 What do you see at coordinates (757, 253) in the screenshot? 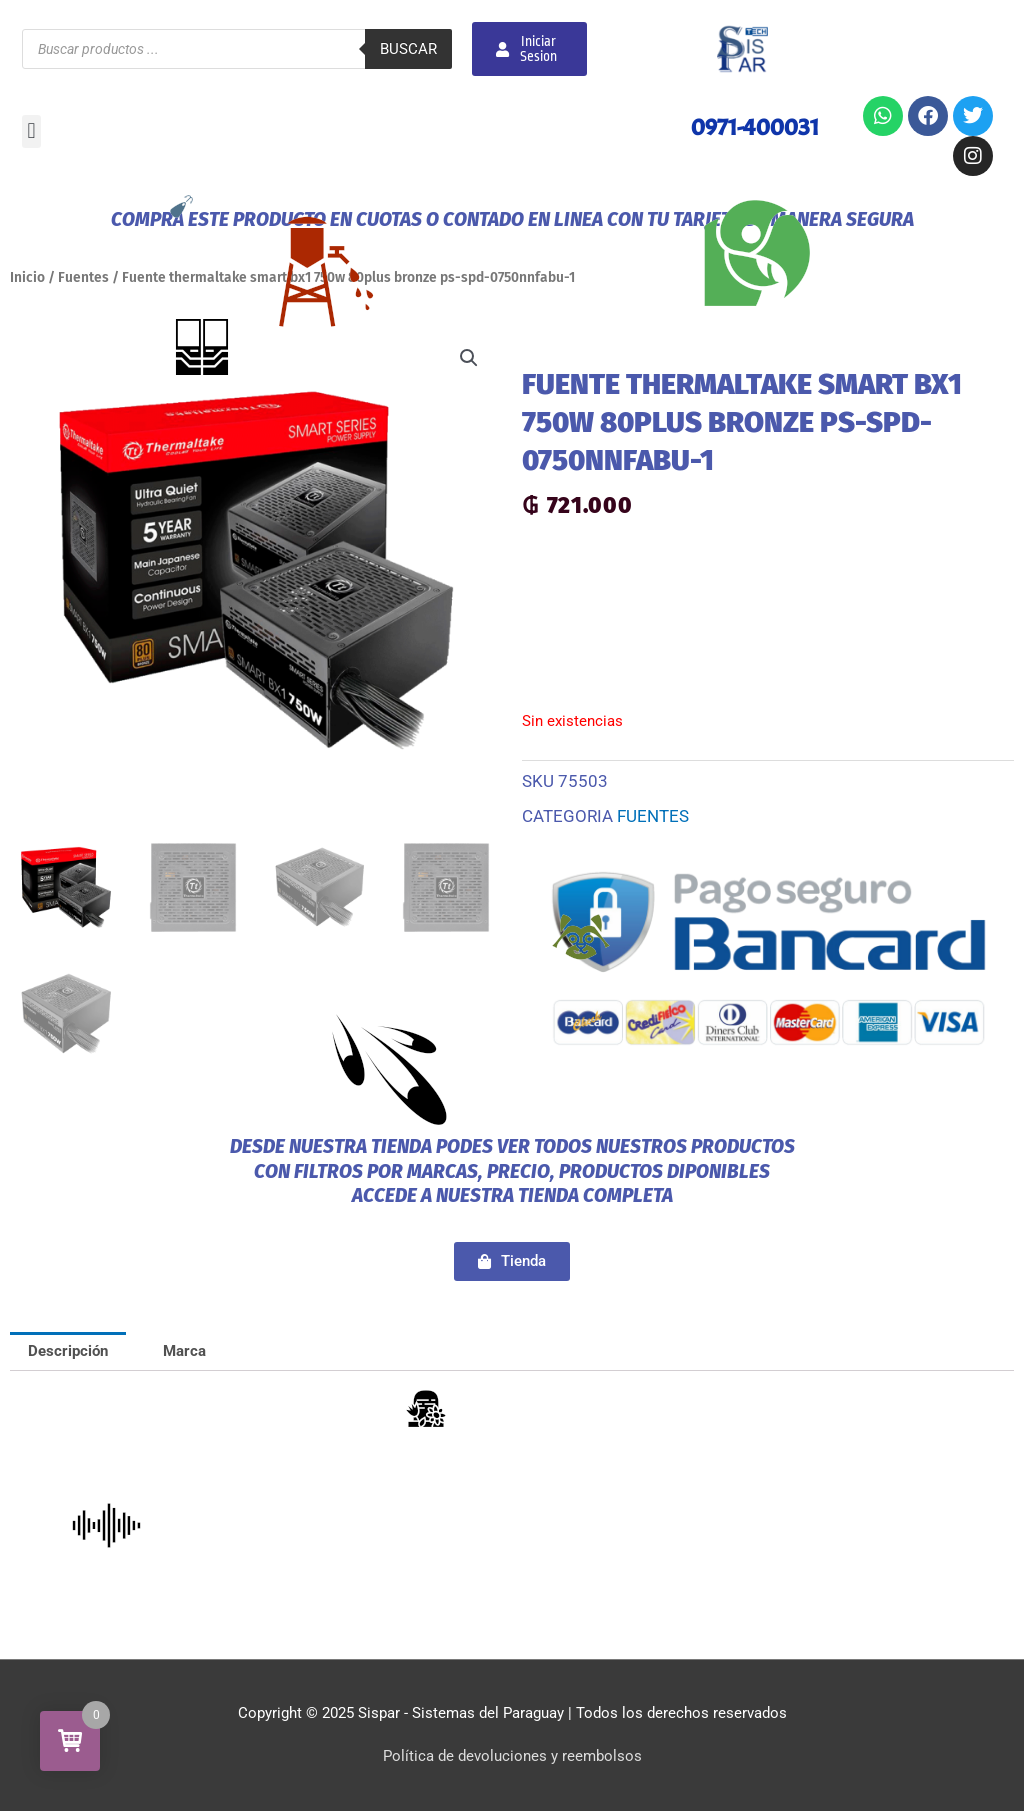
I see `select parrot as your avatar or character` at bounding box center [757, 253].